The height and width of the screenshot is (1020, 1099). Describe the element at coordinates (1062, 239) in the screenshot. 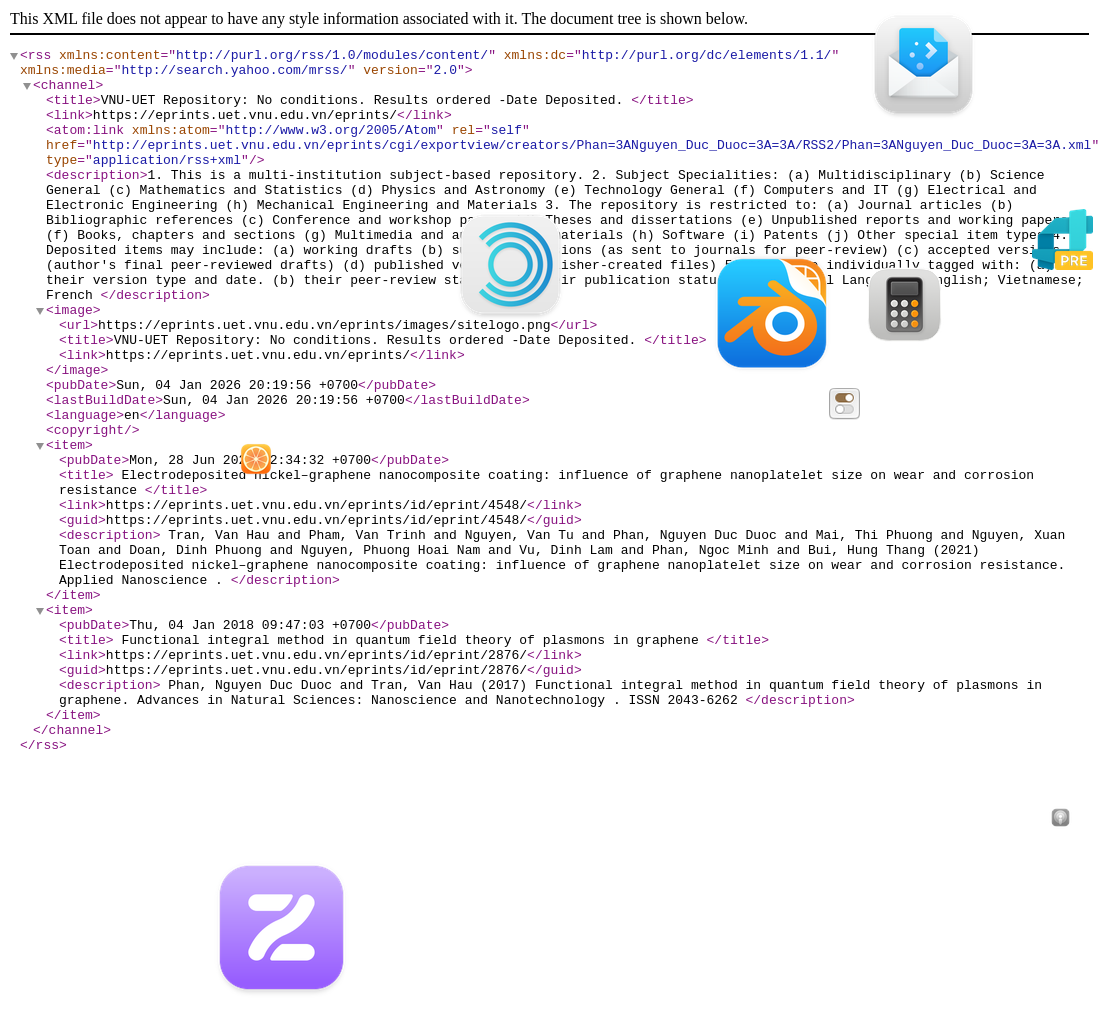

I see `open visual blend preview application` at that location.